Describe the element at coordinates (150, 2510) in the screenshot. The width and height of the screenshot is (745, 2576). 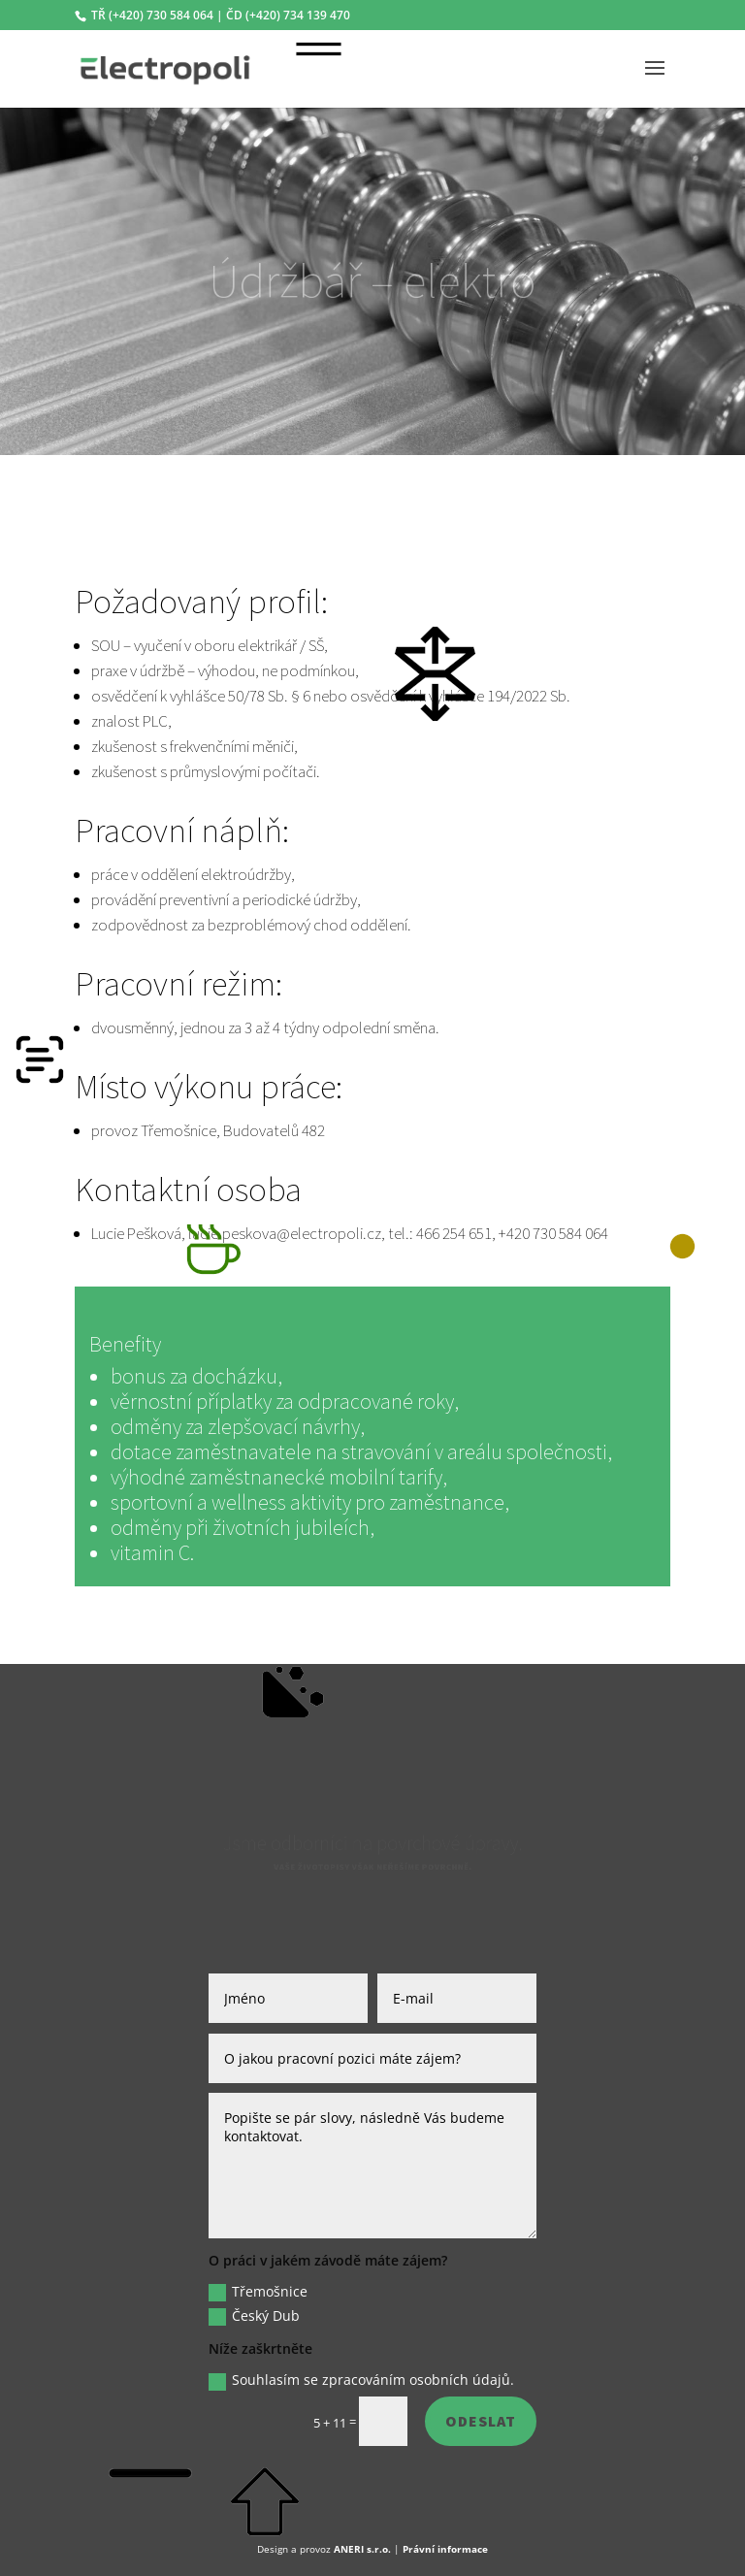
I see `maximize a window or panel` at that location.